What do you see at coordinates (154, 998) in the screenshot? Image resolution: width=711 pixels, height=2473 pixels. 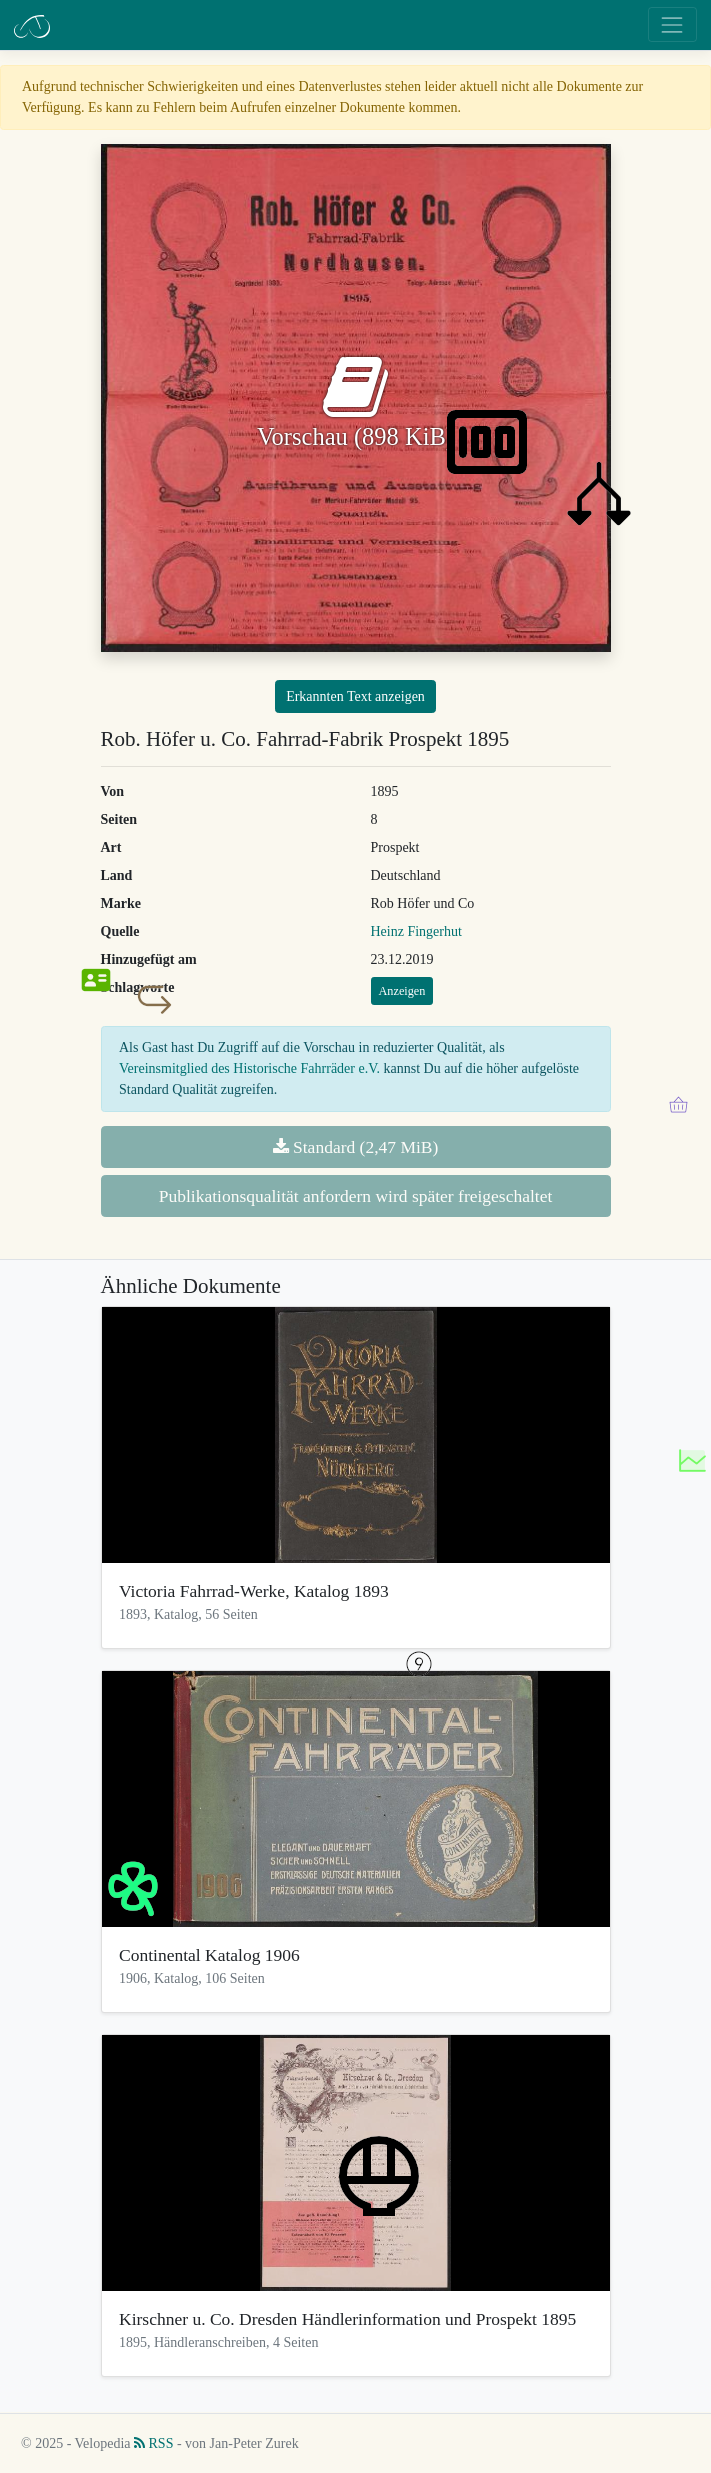 I see `redo last action` at bounding box center [154, 998].